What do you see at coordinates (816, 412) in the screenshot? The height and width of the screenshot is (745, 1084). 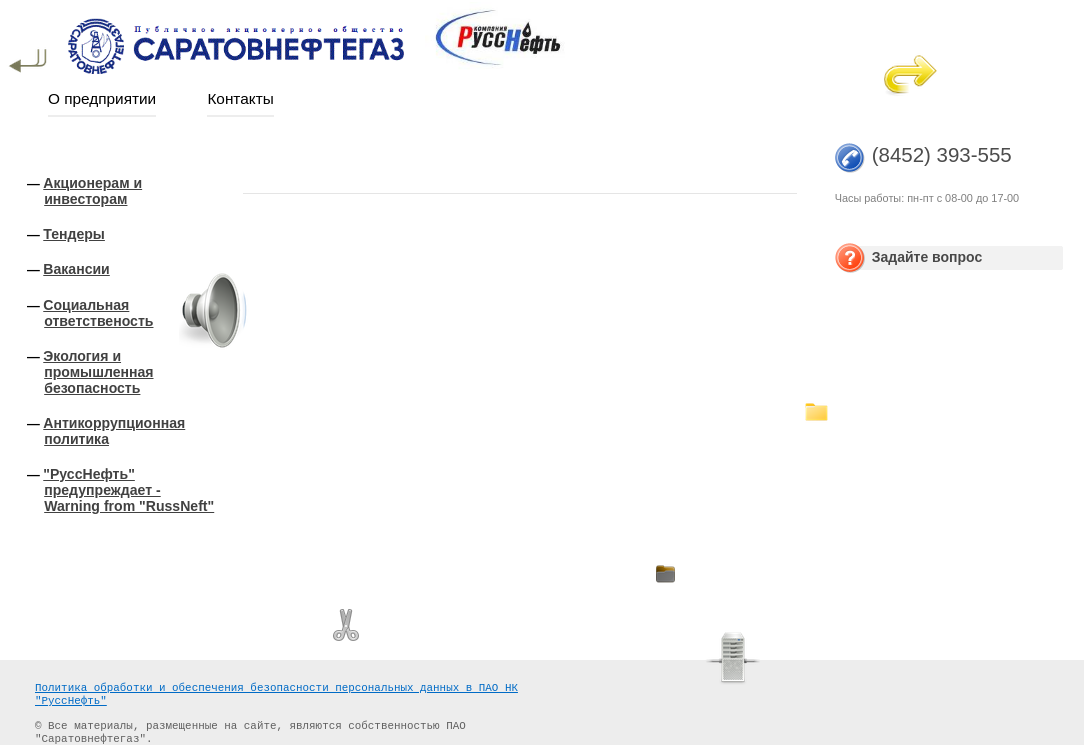 I see `open folder to view contents` at bounding box center [816, 412].